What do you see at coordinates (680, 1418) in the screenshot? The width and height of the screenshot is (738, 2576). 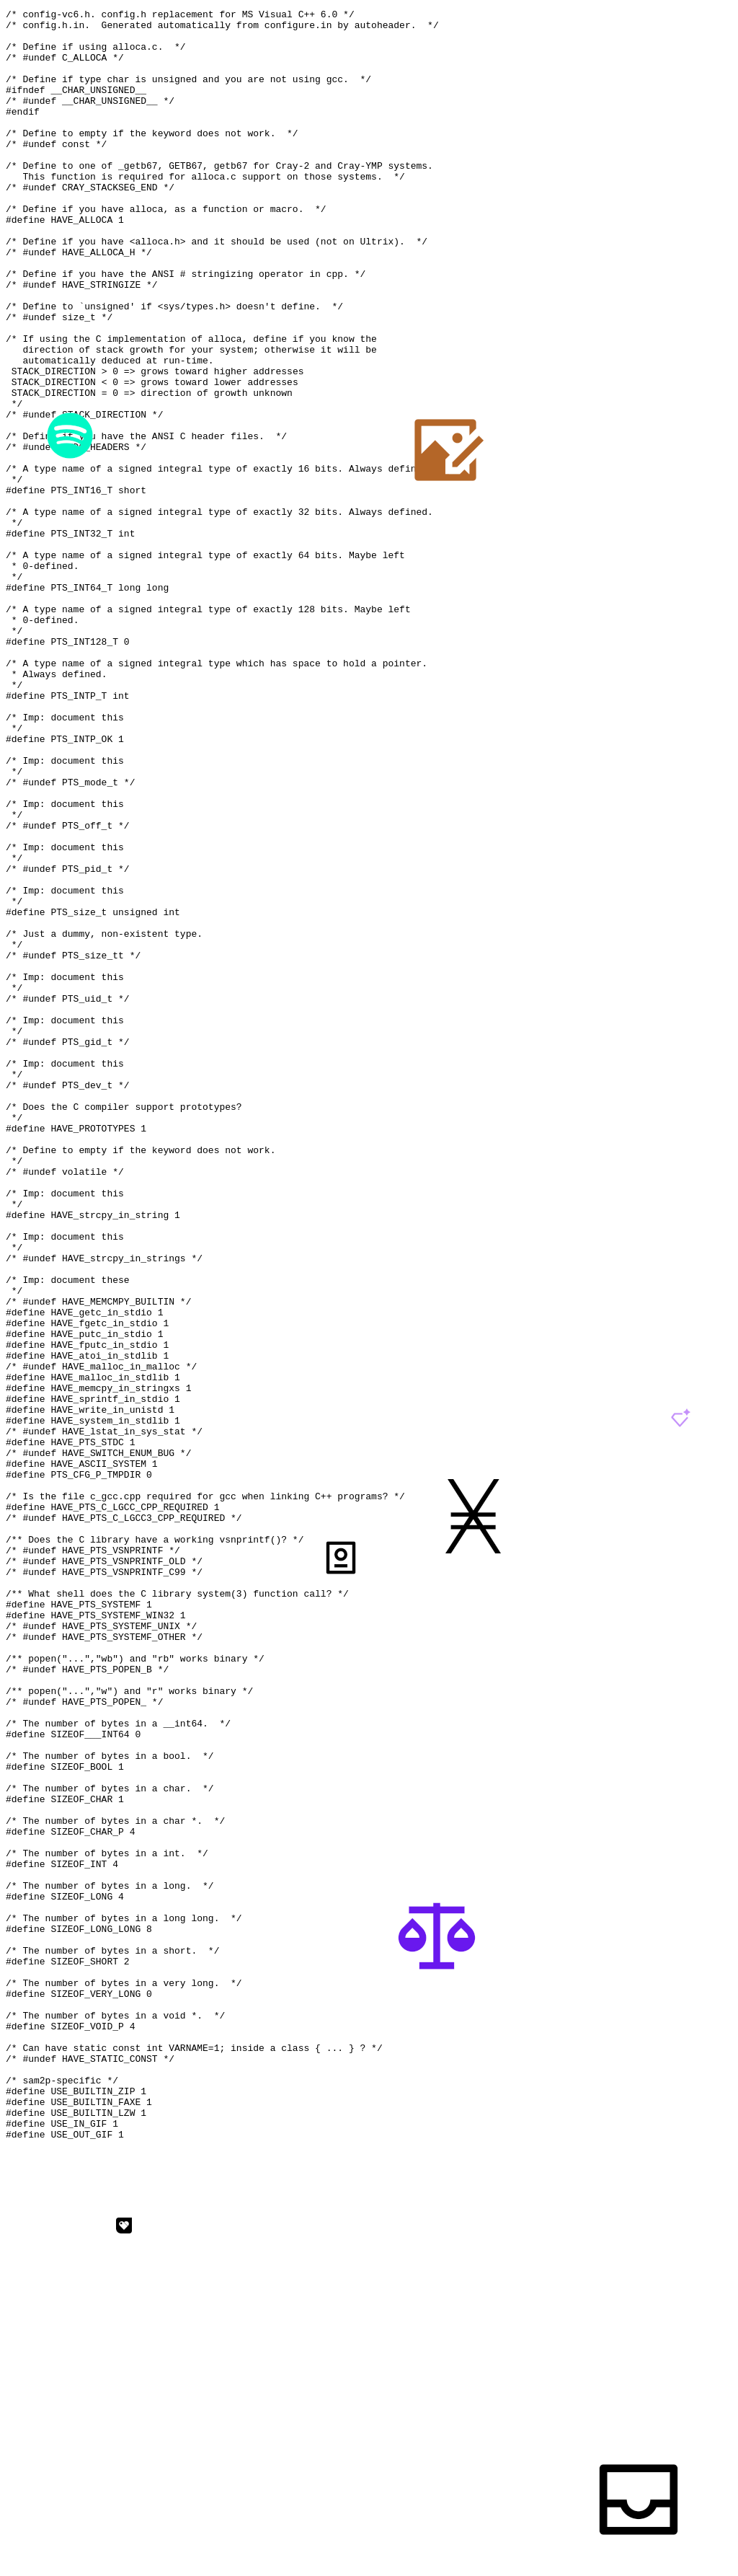 I see `premium or luxury feature indicator` at bounding box center [680, 1418].